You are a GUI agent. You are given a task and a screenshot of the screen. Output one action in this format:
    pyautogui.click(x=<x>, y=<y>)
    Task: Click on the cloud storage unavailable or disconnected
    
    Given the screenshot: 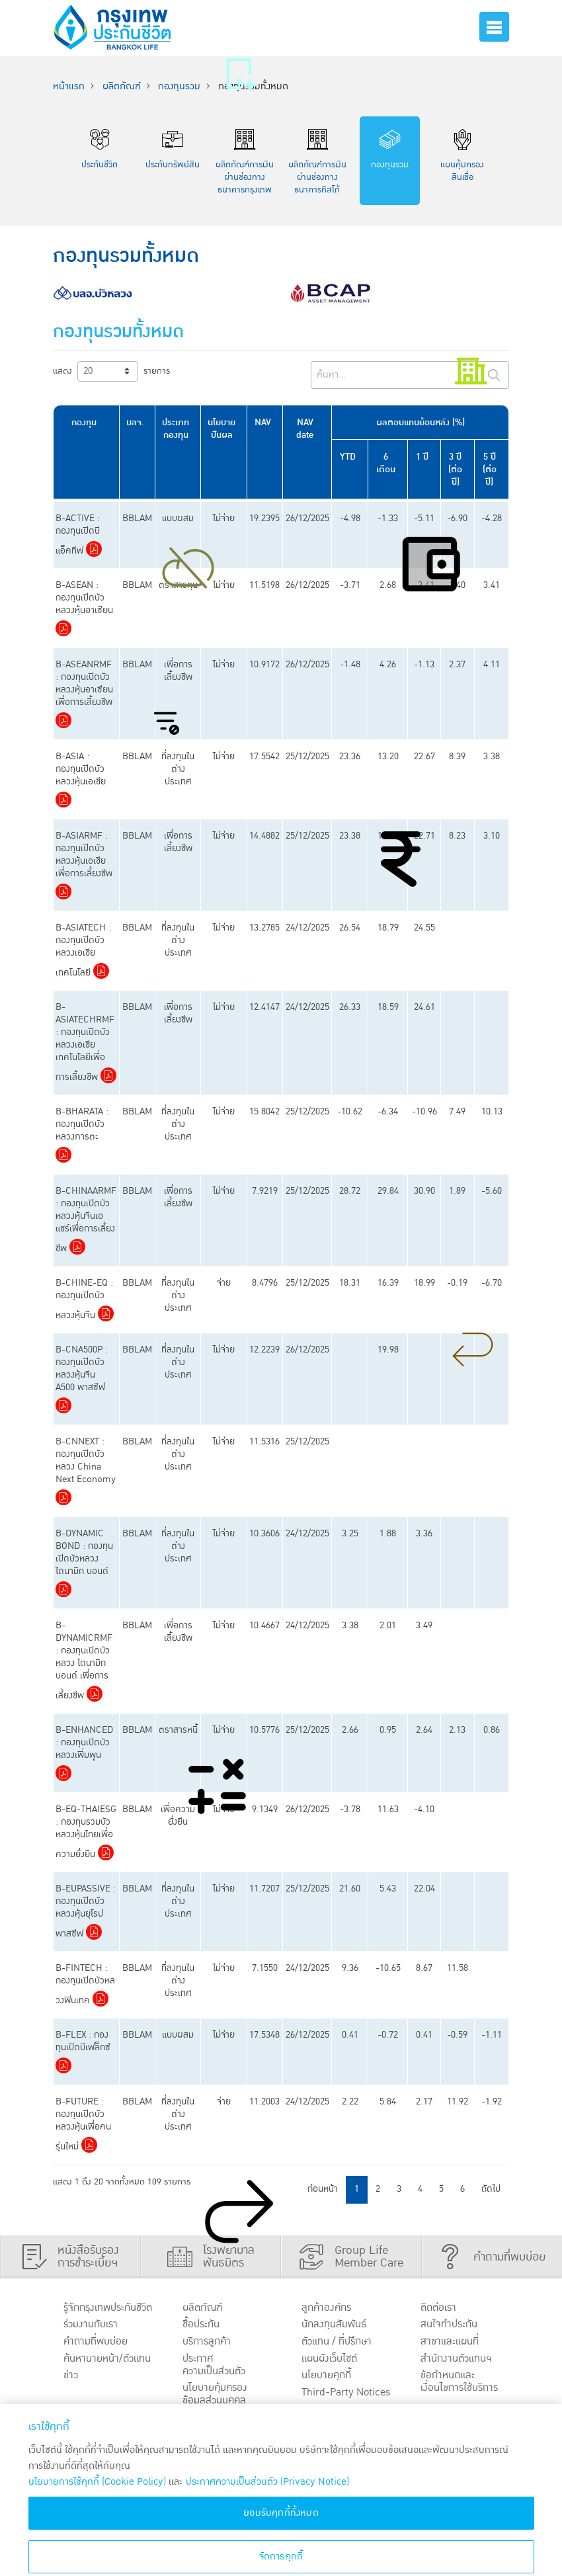 What is the action you would take?
    pyautogui.click(x=188, y=567)
    